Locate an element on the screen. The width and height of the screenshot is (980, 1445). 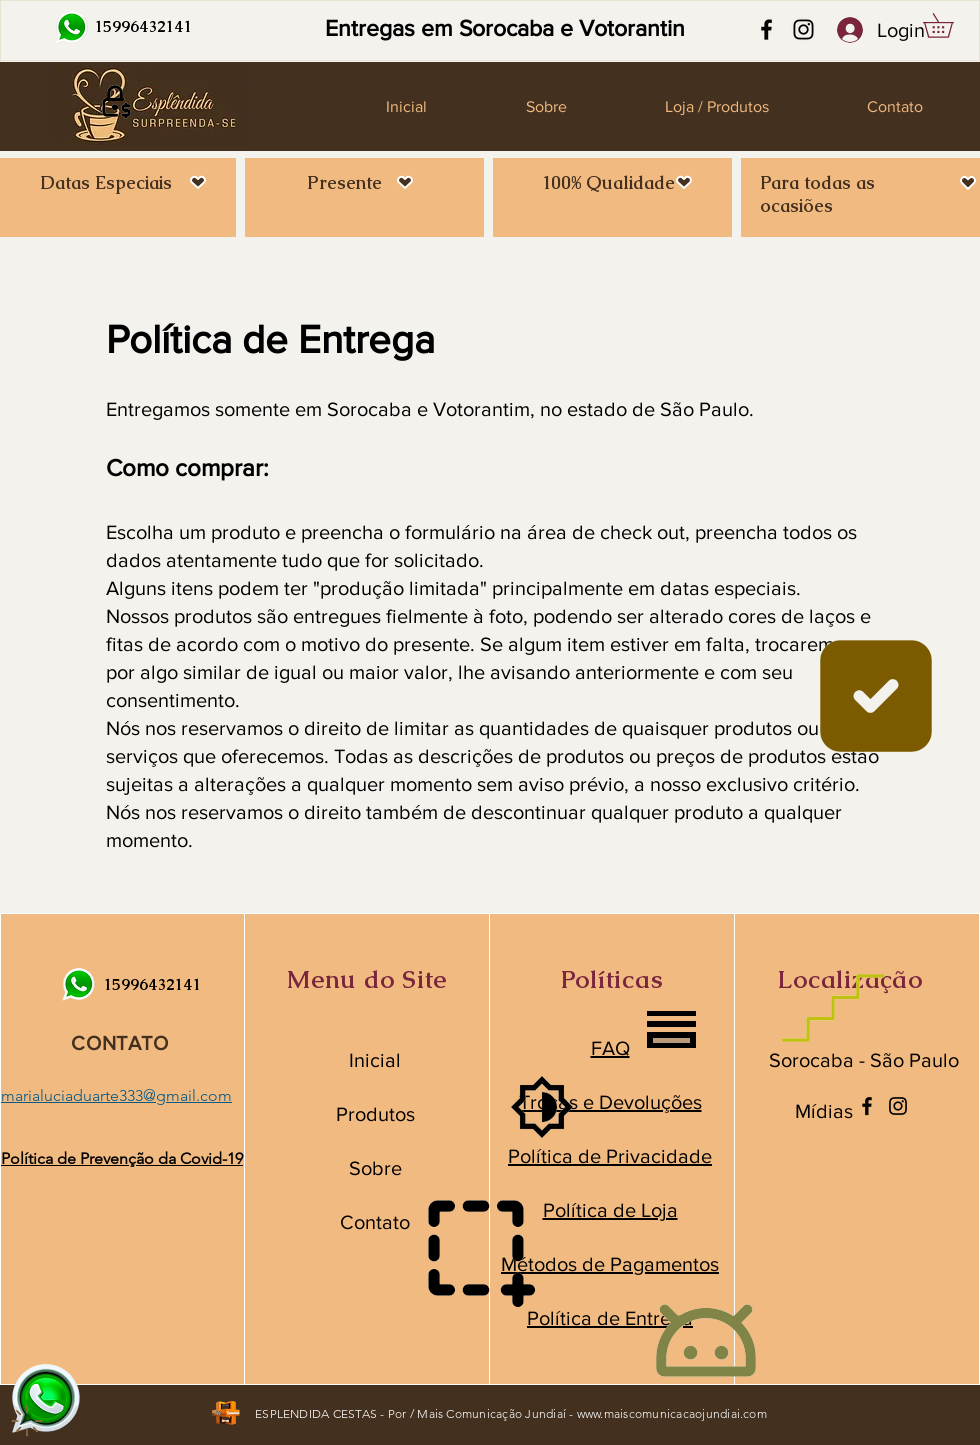
android device or operating system indicator is located at coordinates (706, 1344).